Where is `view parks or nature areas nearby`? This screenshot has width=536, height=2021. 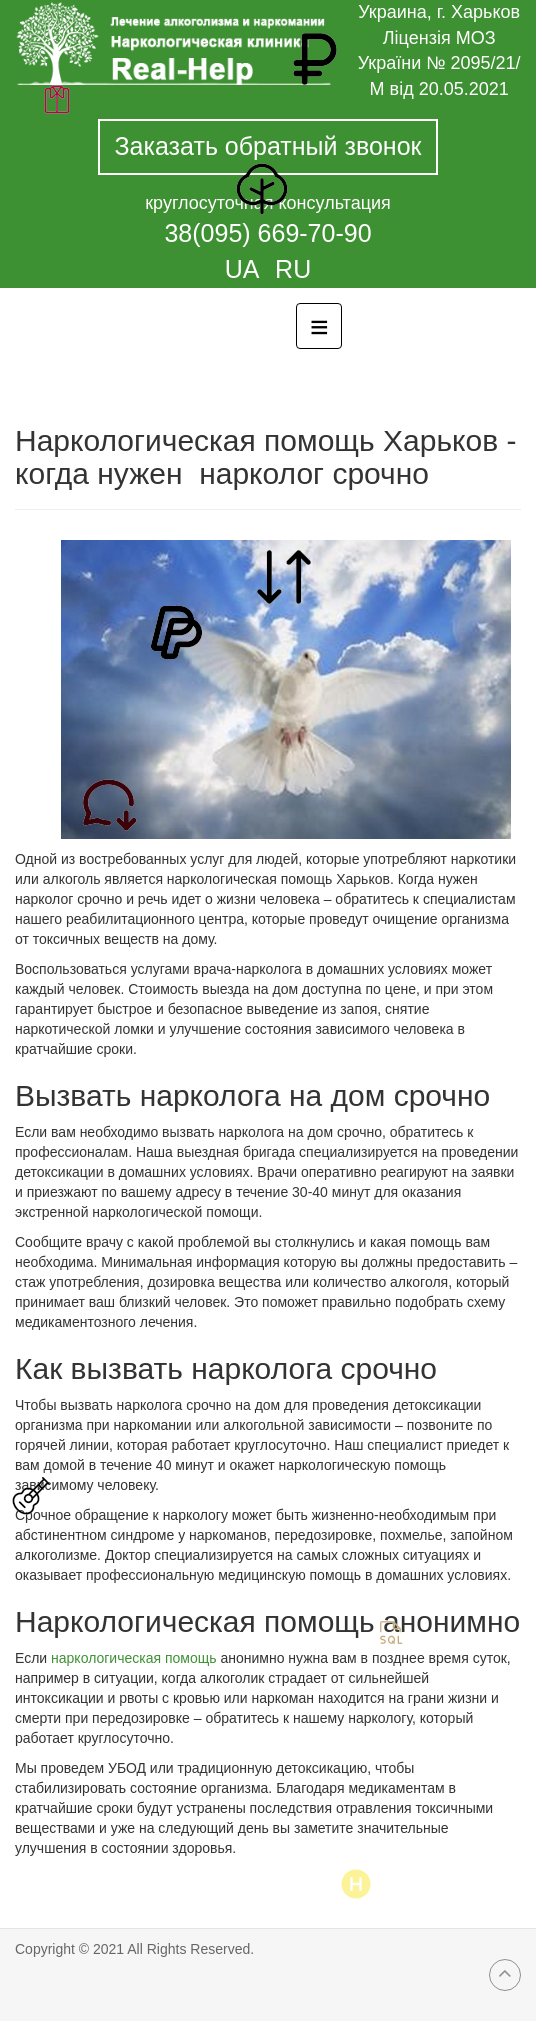
view parks or nature areas nearby is located at coordinates (262, 189).